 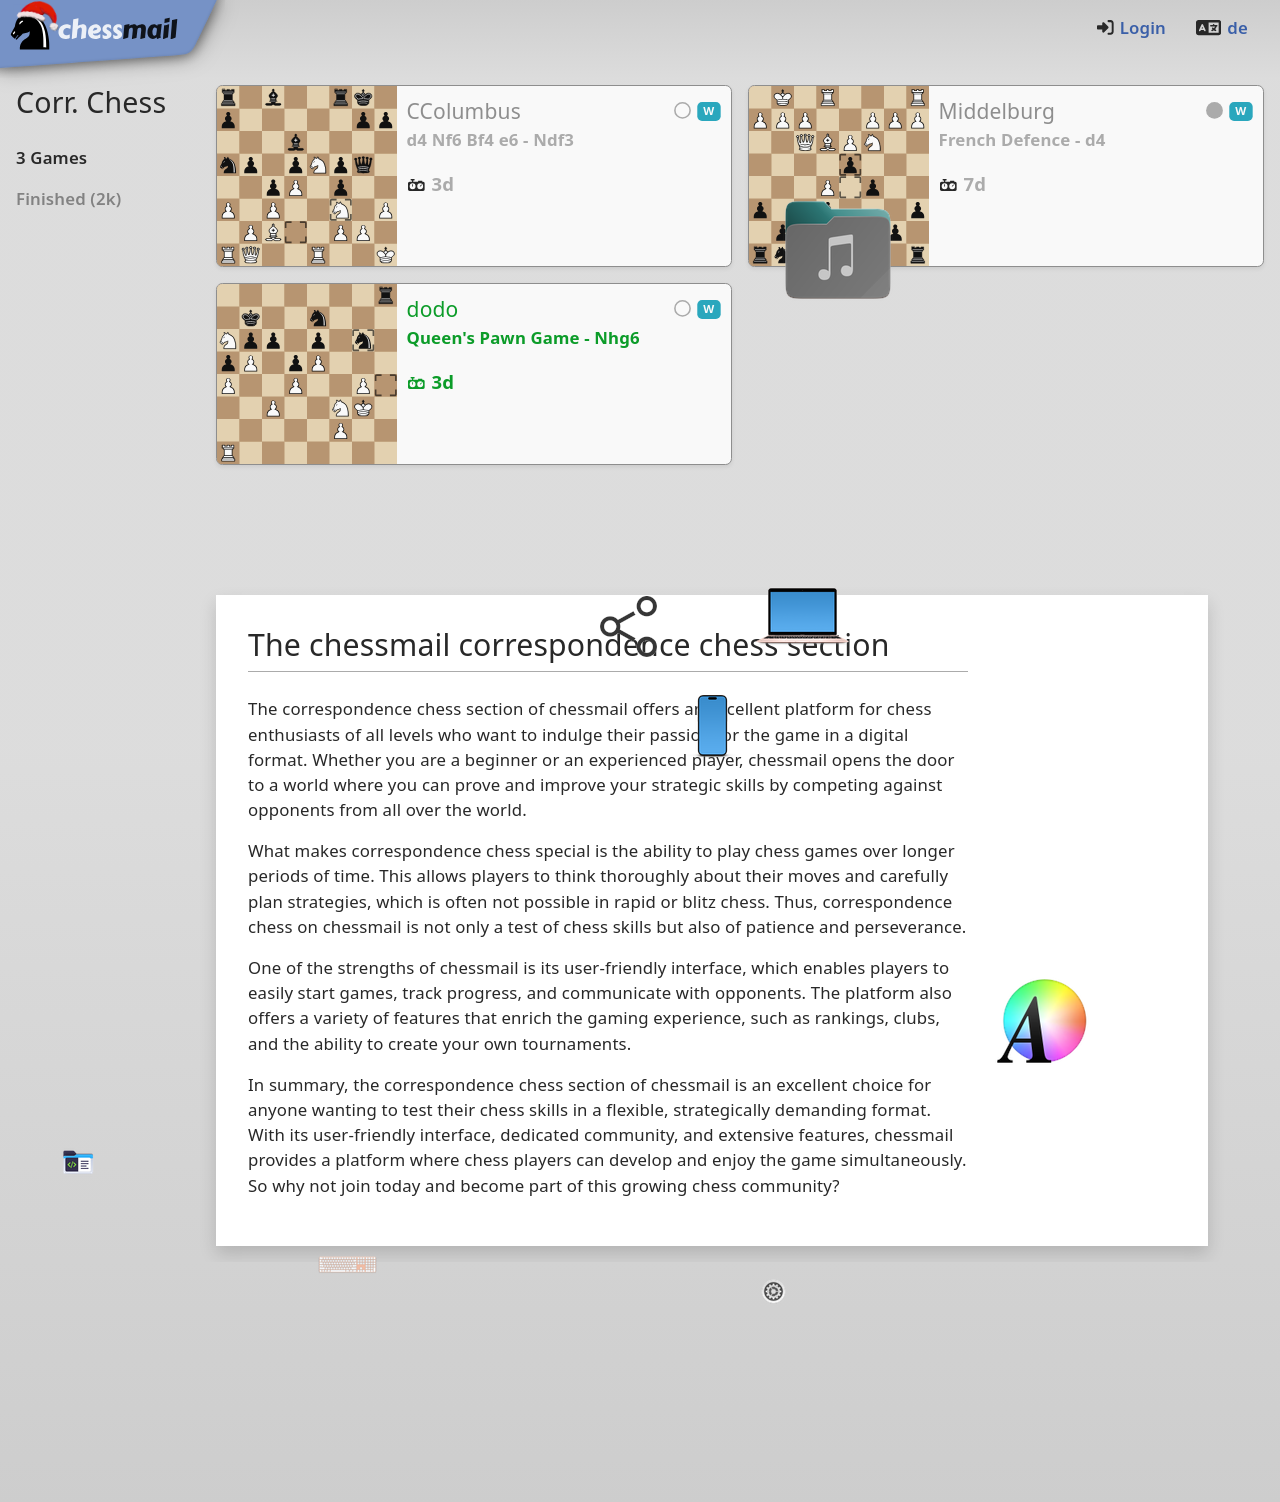 What do you see at coordinates (628, 628) in the screenshot?
I see `access screen sharing or remote desktop settings` at bounding box center [628, 628].